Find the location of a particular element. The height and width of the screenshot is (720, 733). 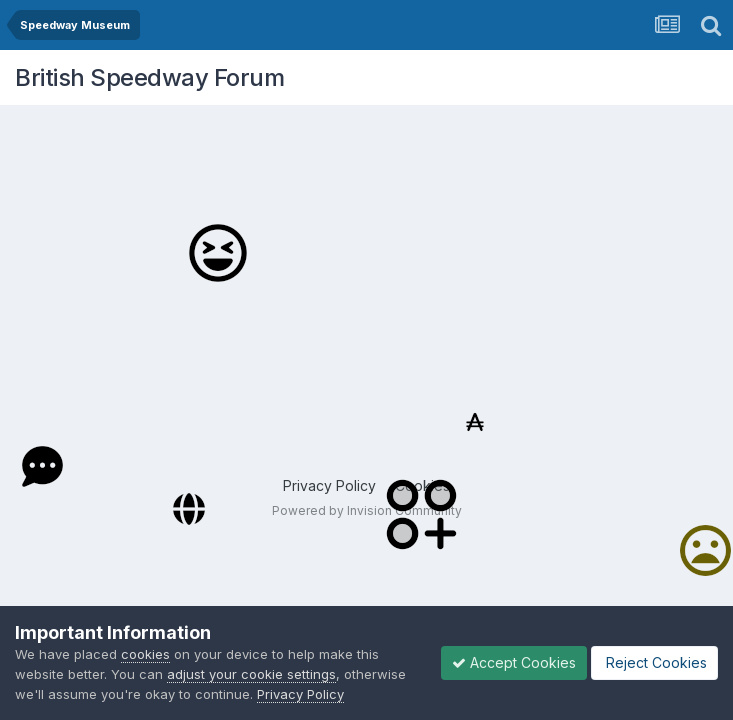

react with a laughing emoji is located at coordinates (218, 253).